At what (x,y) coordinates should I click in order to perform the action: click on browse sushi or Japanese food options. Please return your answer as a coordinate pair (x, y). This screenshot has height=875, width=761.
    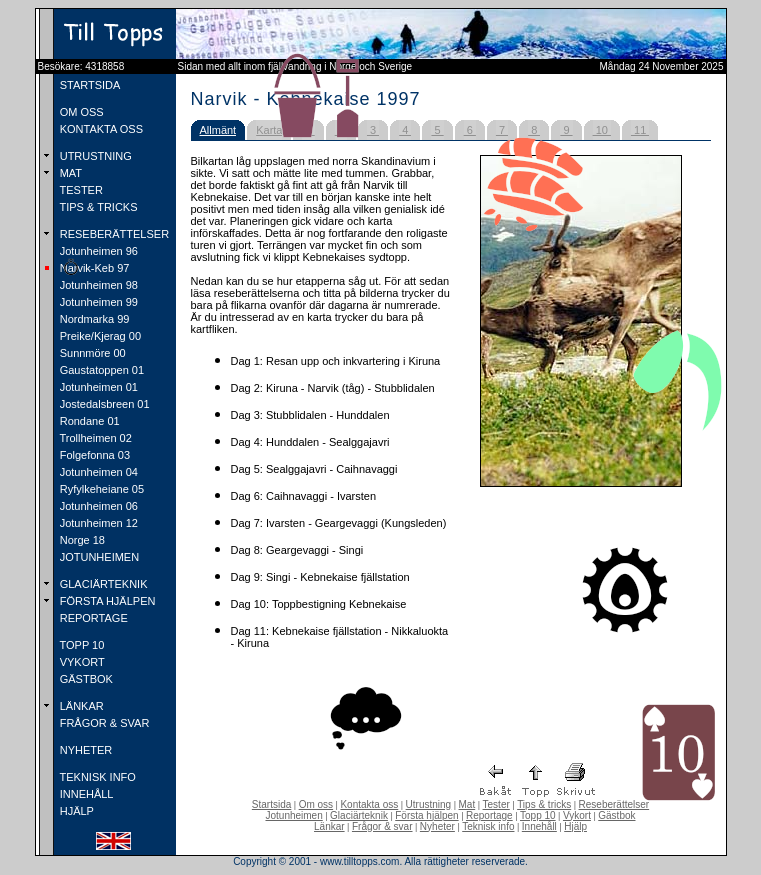
    Looking at the image, I should click on (533, 184).